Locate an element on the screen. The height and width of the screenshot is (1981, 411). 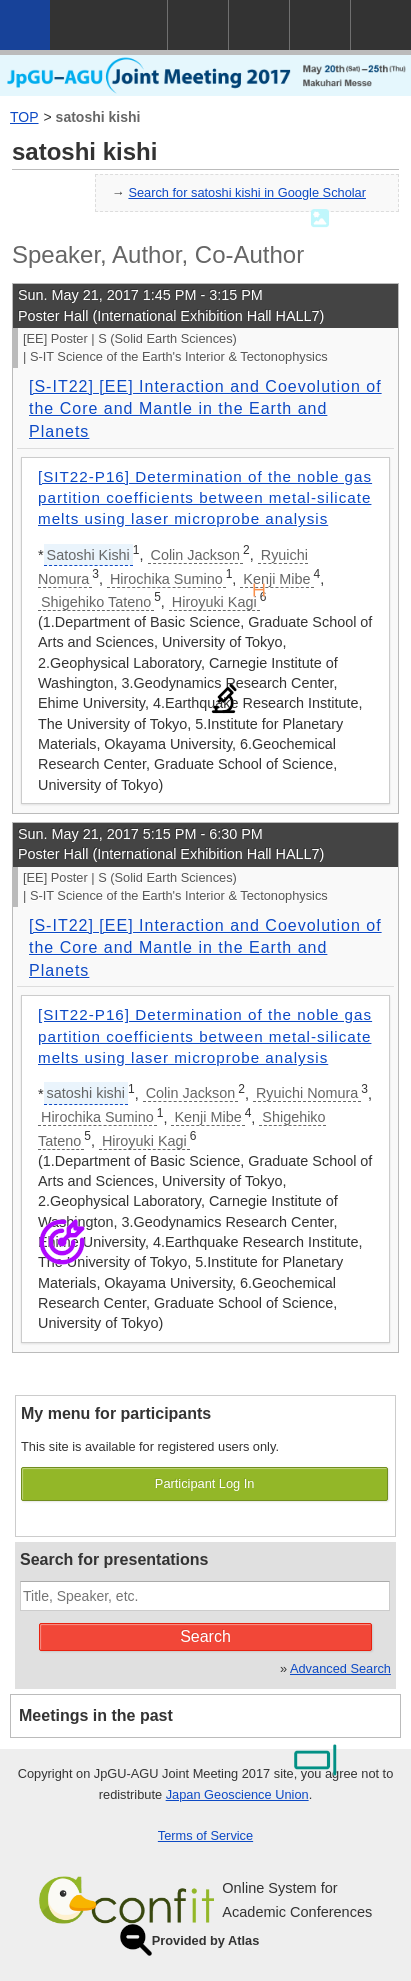
access a media channel for sharing images and videos is located at coordinates (320, 218).